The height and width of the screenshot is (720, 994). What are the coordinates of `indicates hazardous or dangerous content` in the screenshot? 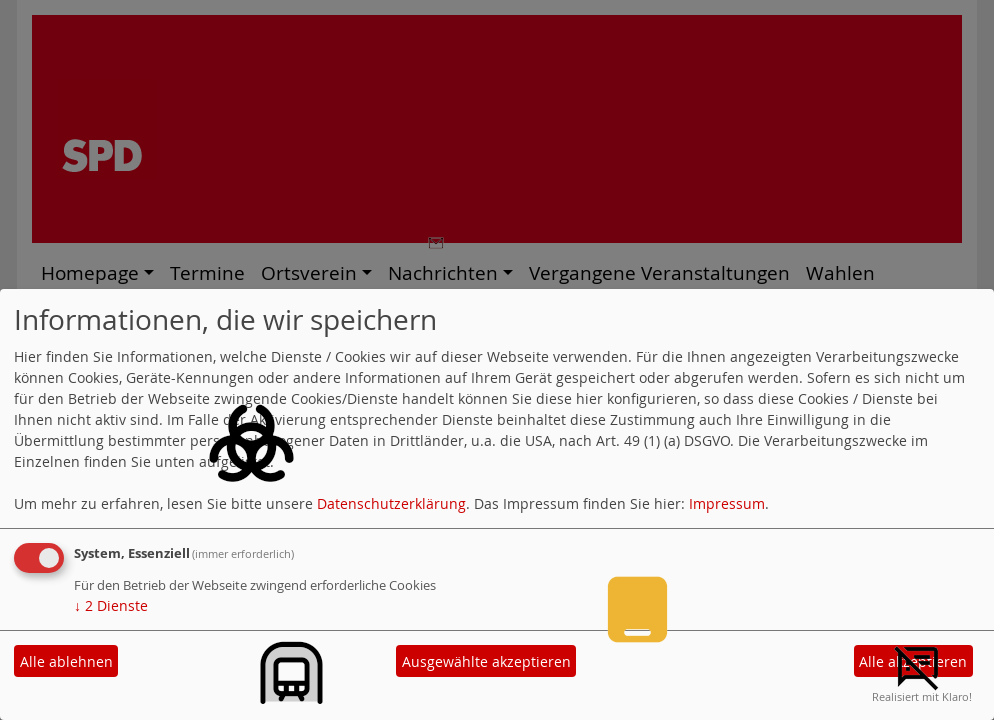 It's located at (251, 445).